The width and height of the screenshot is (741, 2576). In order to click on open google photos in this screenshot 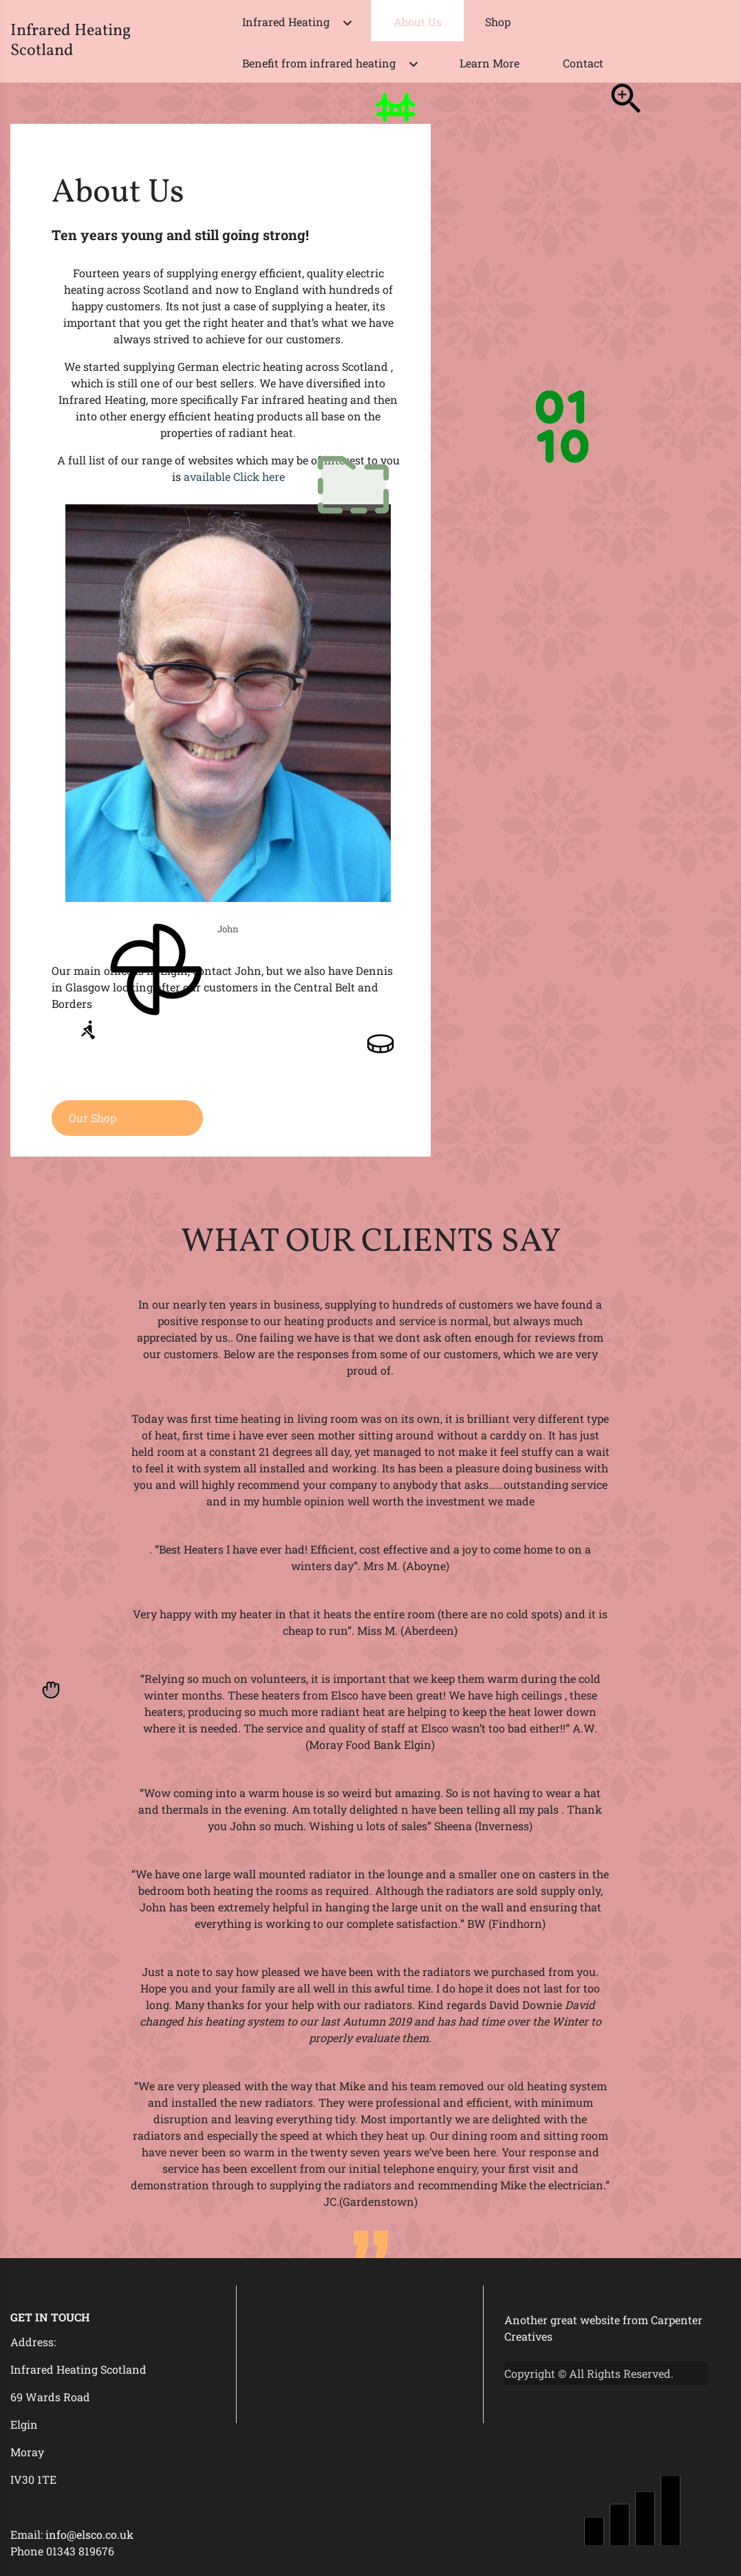, I will do `click(156, 969)`.